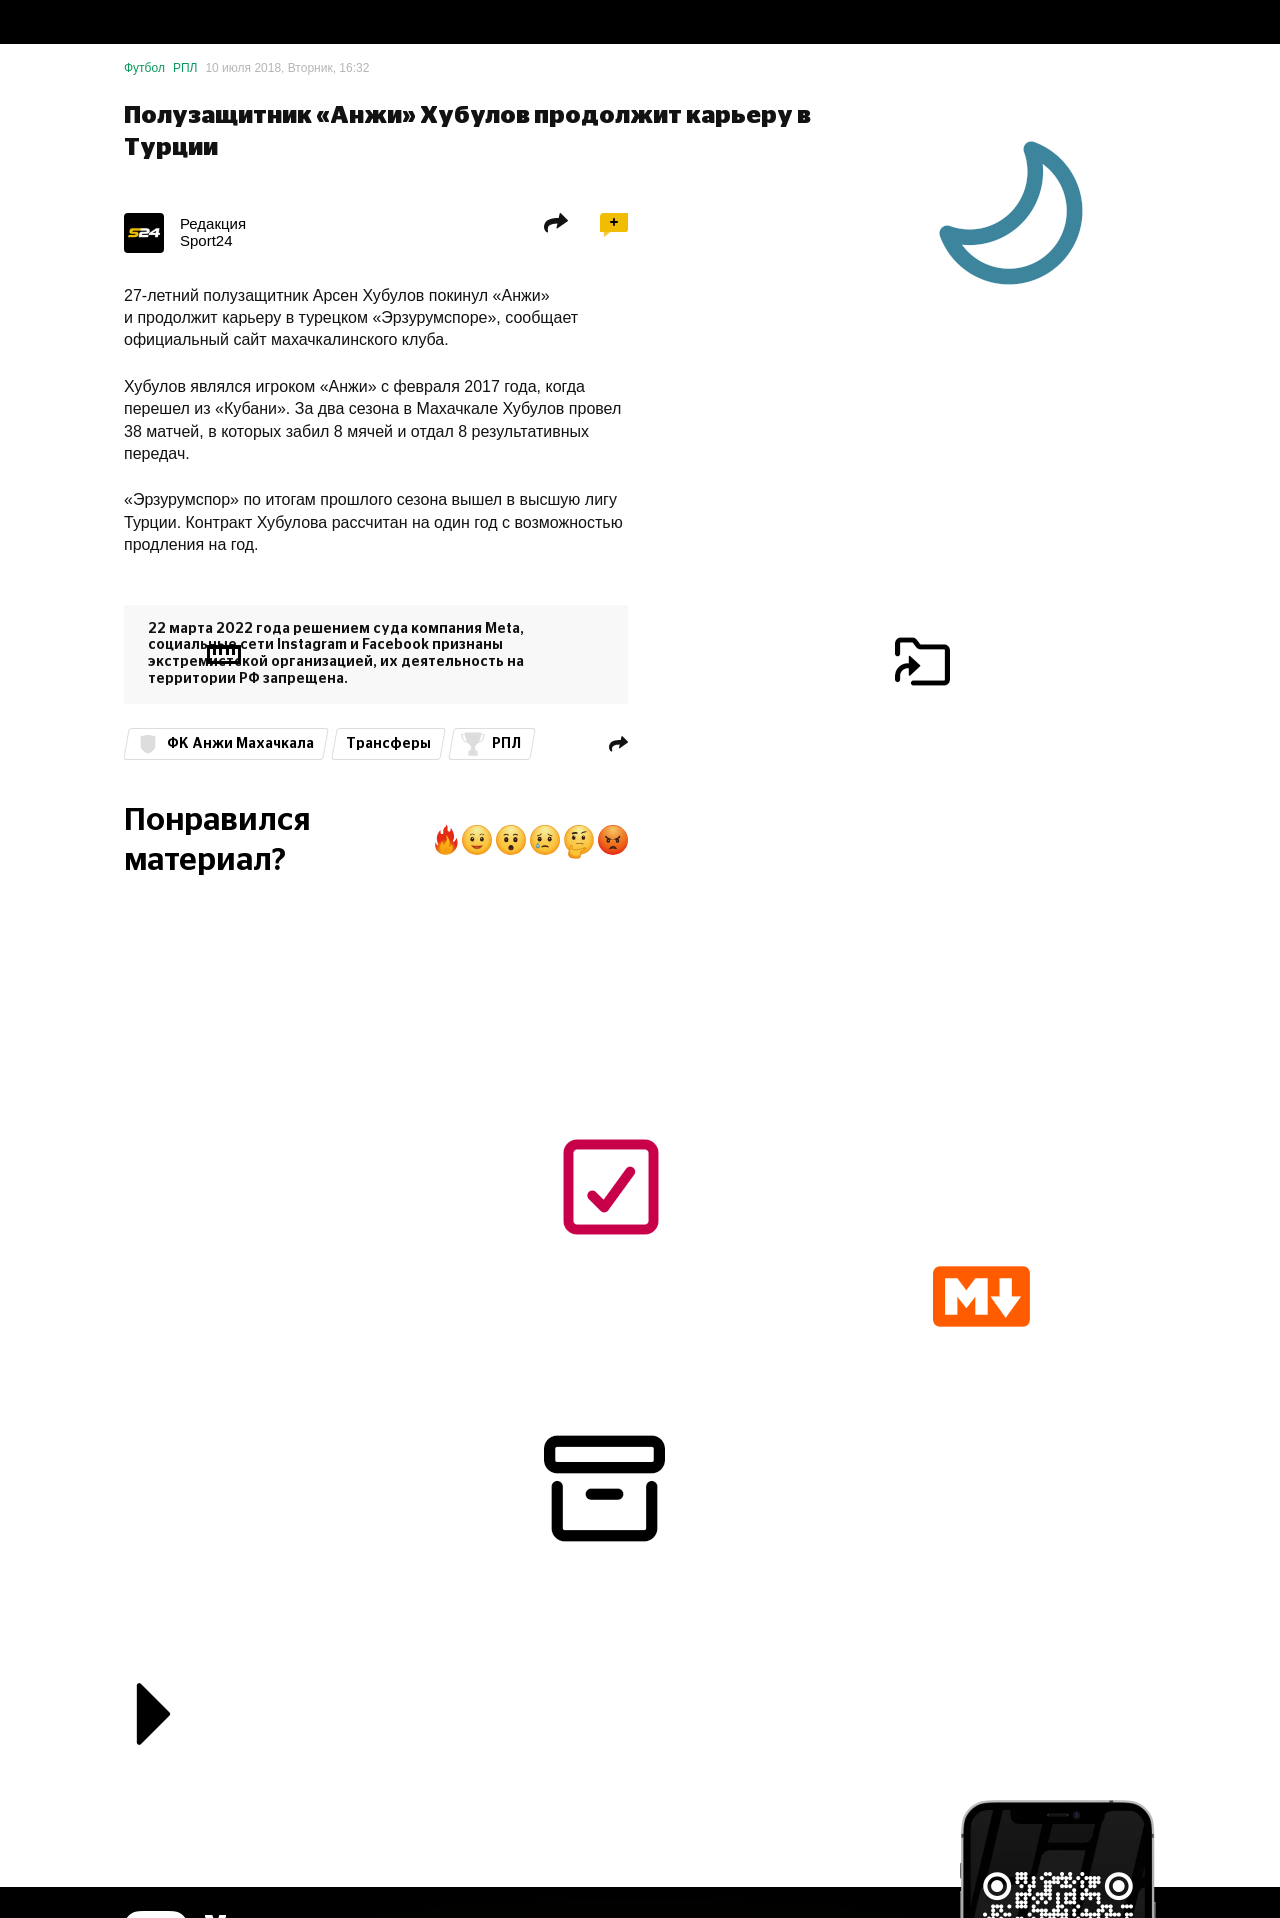 The image size is (1280, 1918). I want to click on play media or start playback, so click(154, 1714).